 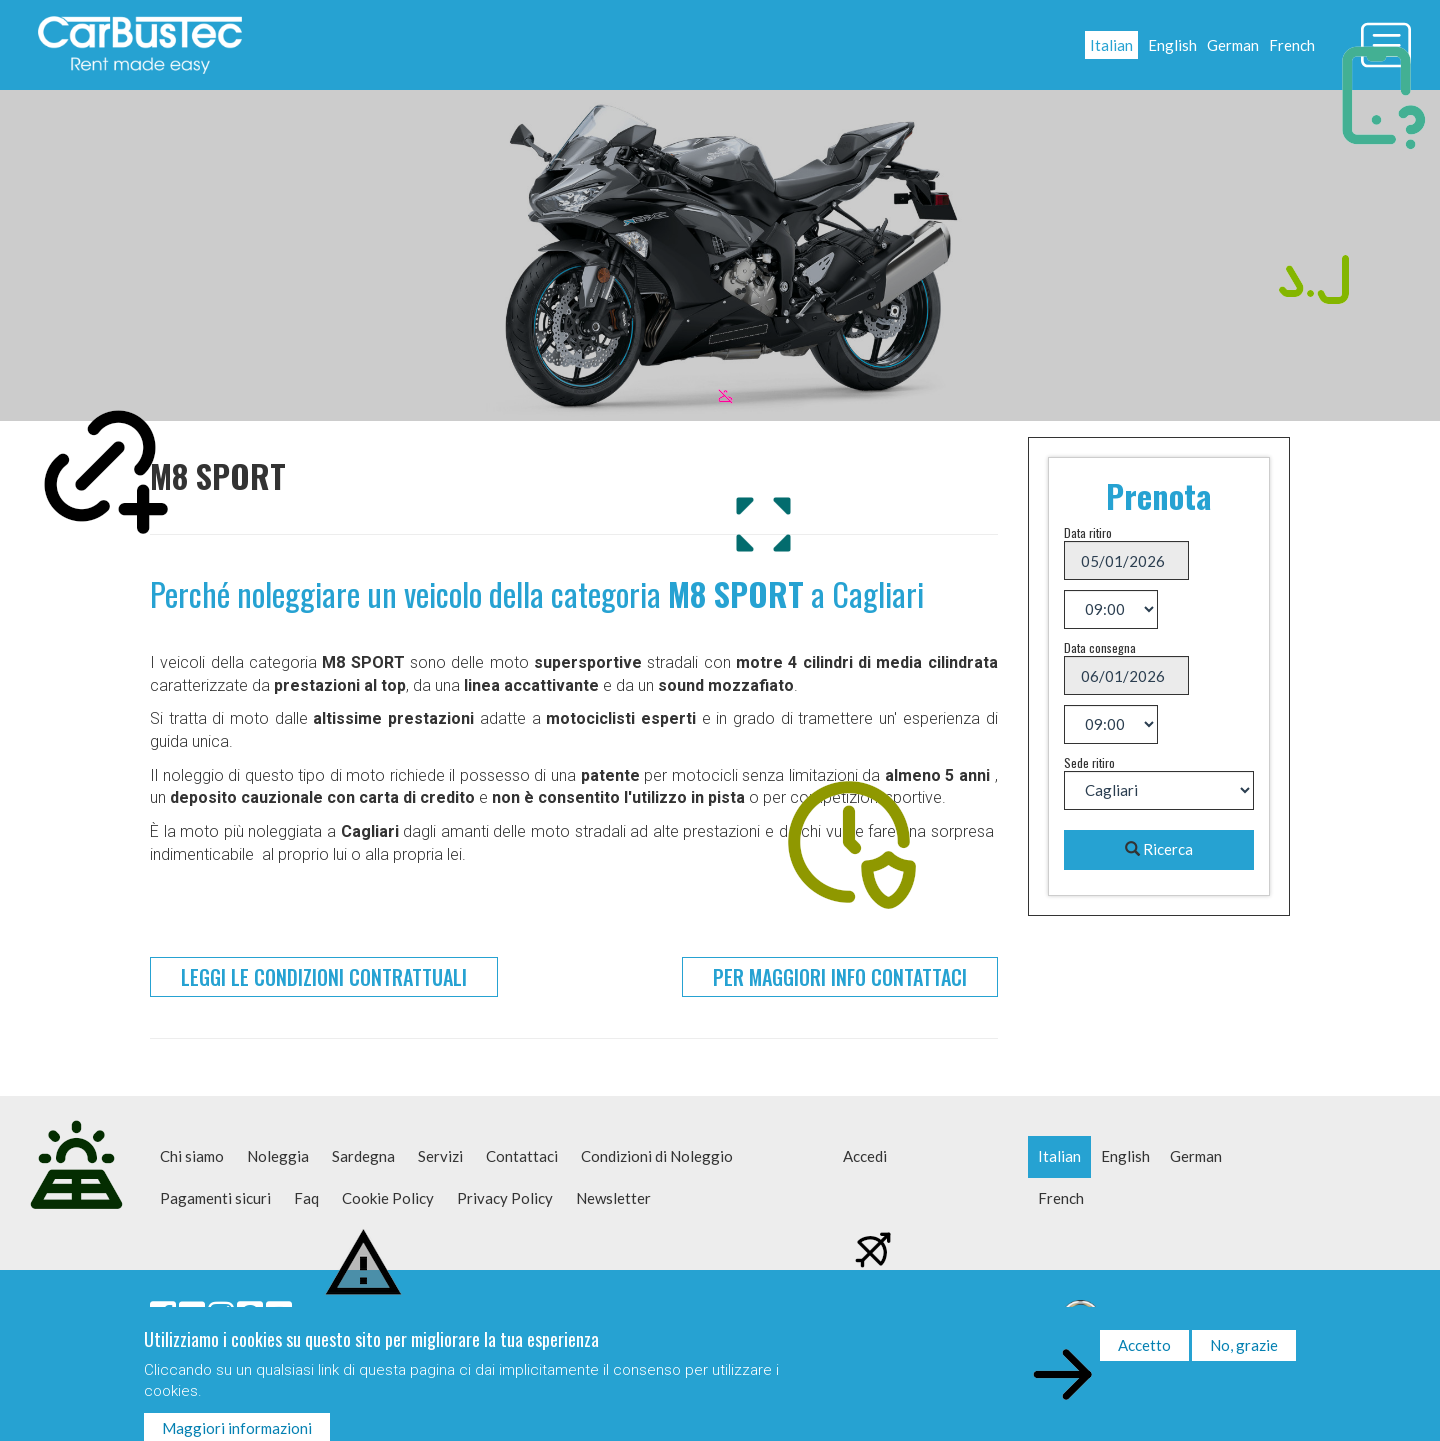 What do you see at coordinates (76, 1169) in the screenshot?
I see `access solar energy settings` at bounding box center [76, 1169].